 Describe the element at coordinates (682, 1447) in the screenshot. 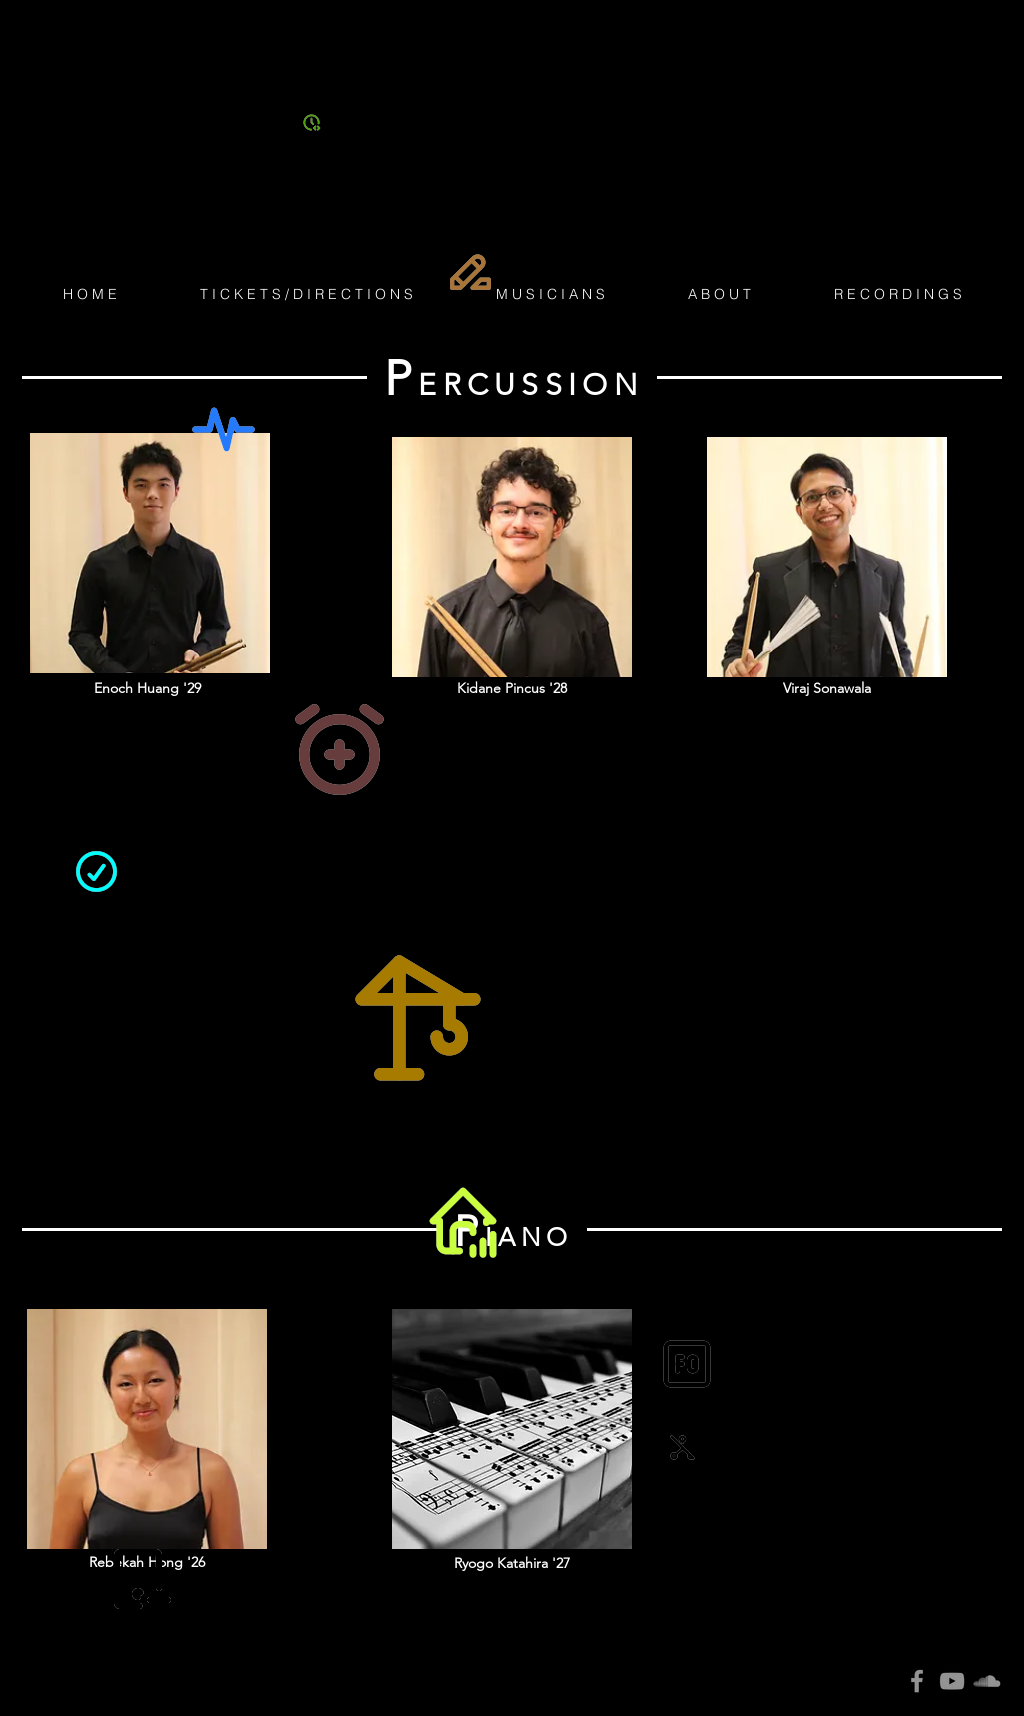

I see `disable hierarchical view` at that location.